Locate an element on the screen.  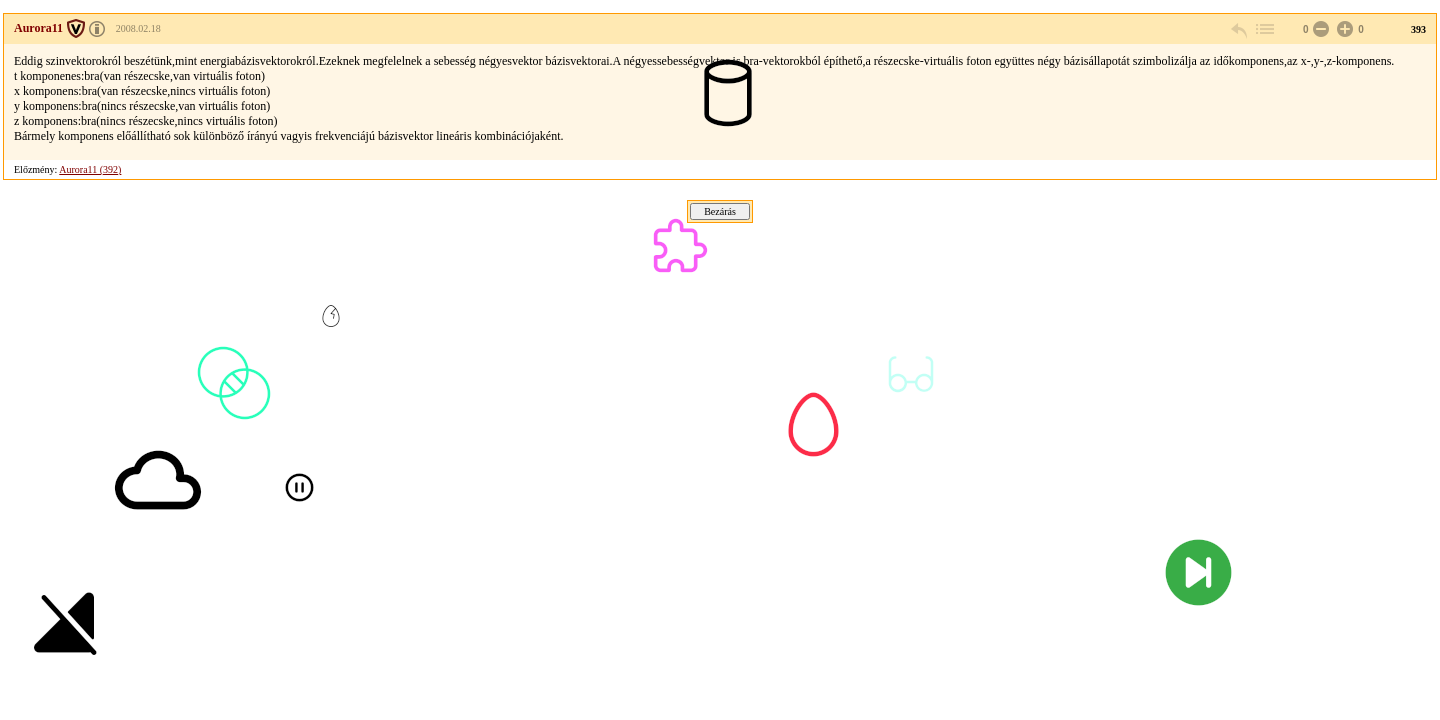
access browser extensions or plugins is located at coordinates (680, 245).